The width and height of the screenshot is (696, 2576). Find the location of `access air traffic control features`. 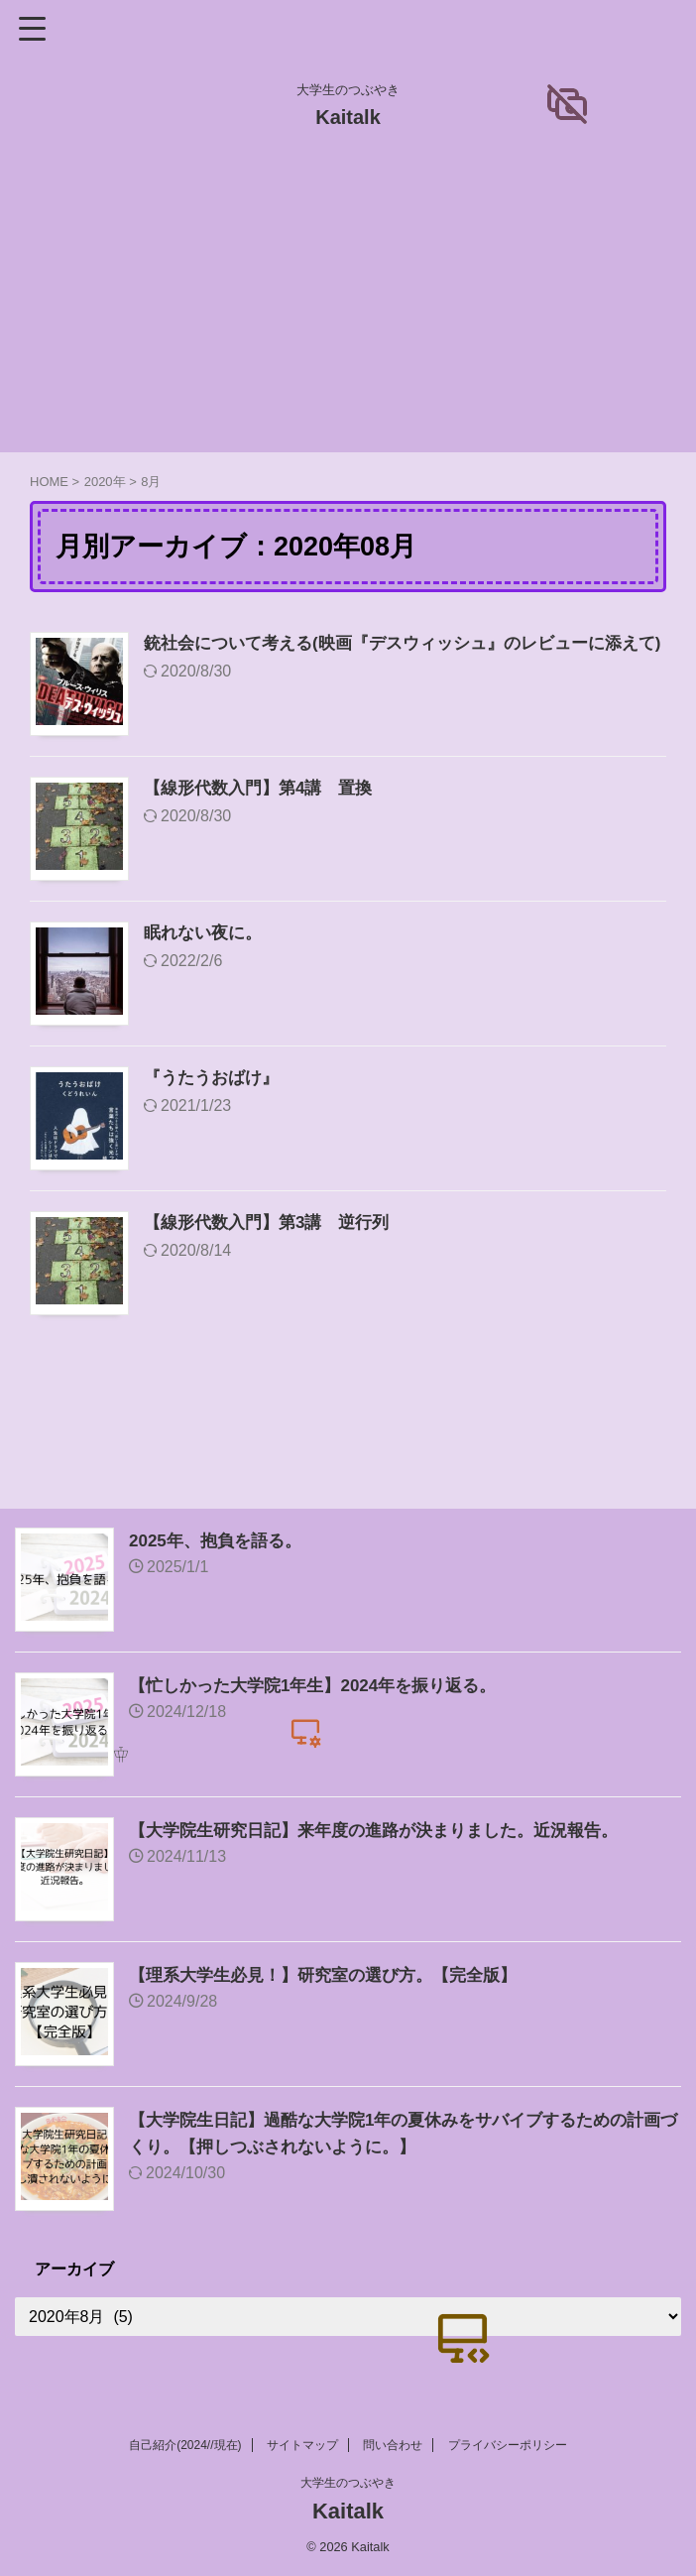

access air traffic control features is located at coordinates (121, 1755).